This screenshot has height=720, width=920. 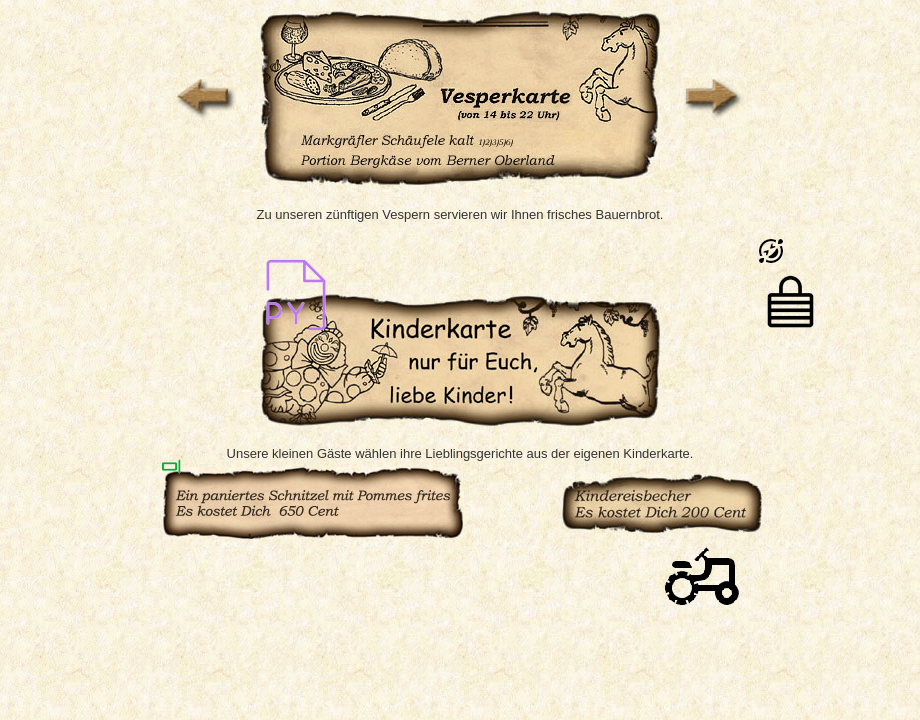 What do you see at coordinates (771, 251) in the screenshot?
I see `react with laughing emoji` at bounding box center [771, 251].